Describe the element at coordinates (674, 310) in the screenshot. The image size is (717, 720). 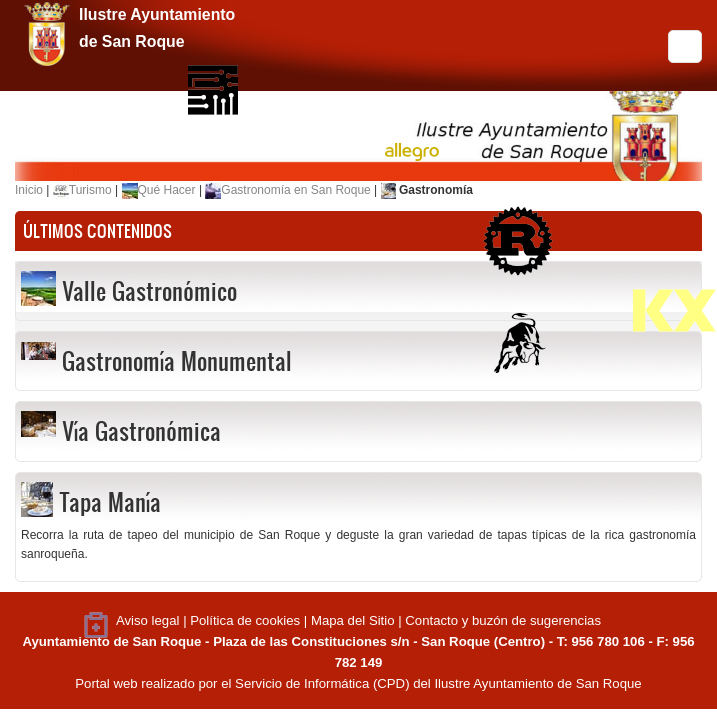
I see `kx systems company logo` at that location.